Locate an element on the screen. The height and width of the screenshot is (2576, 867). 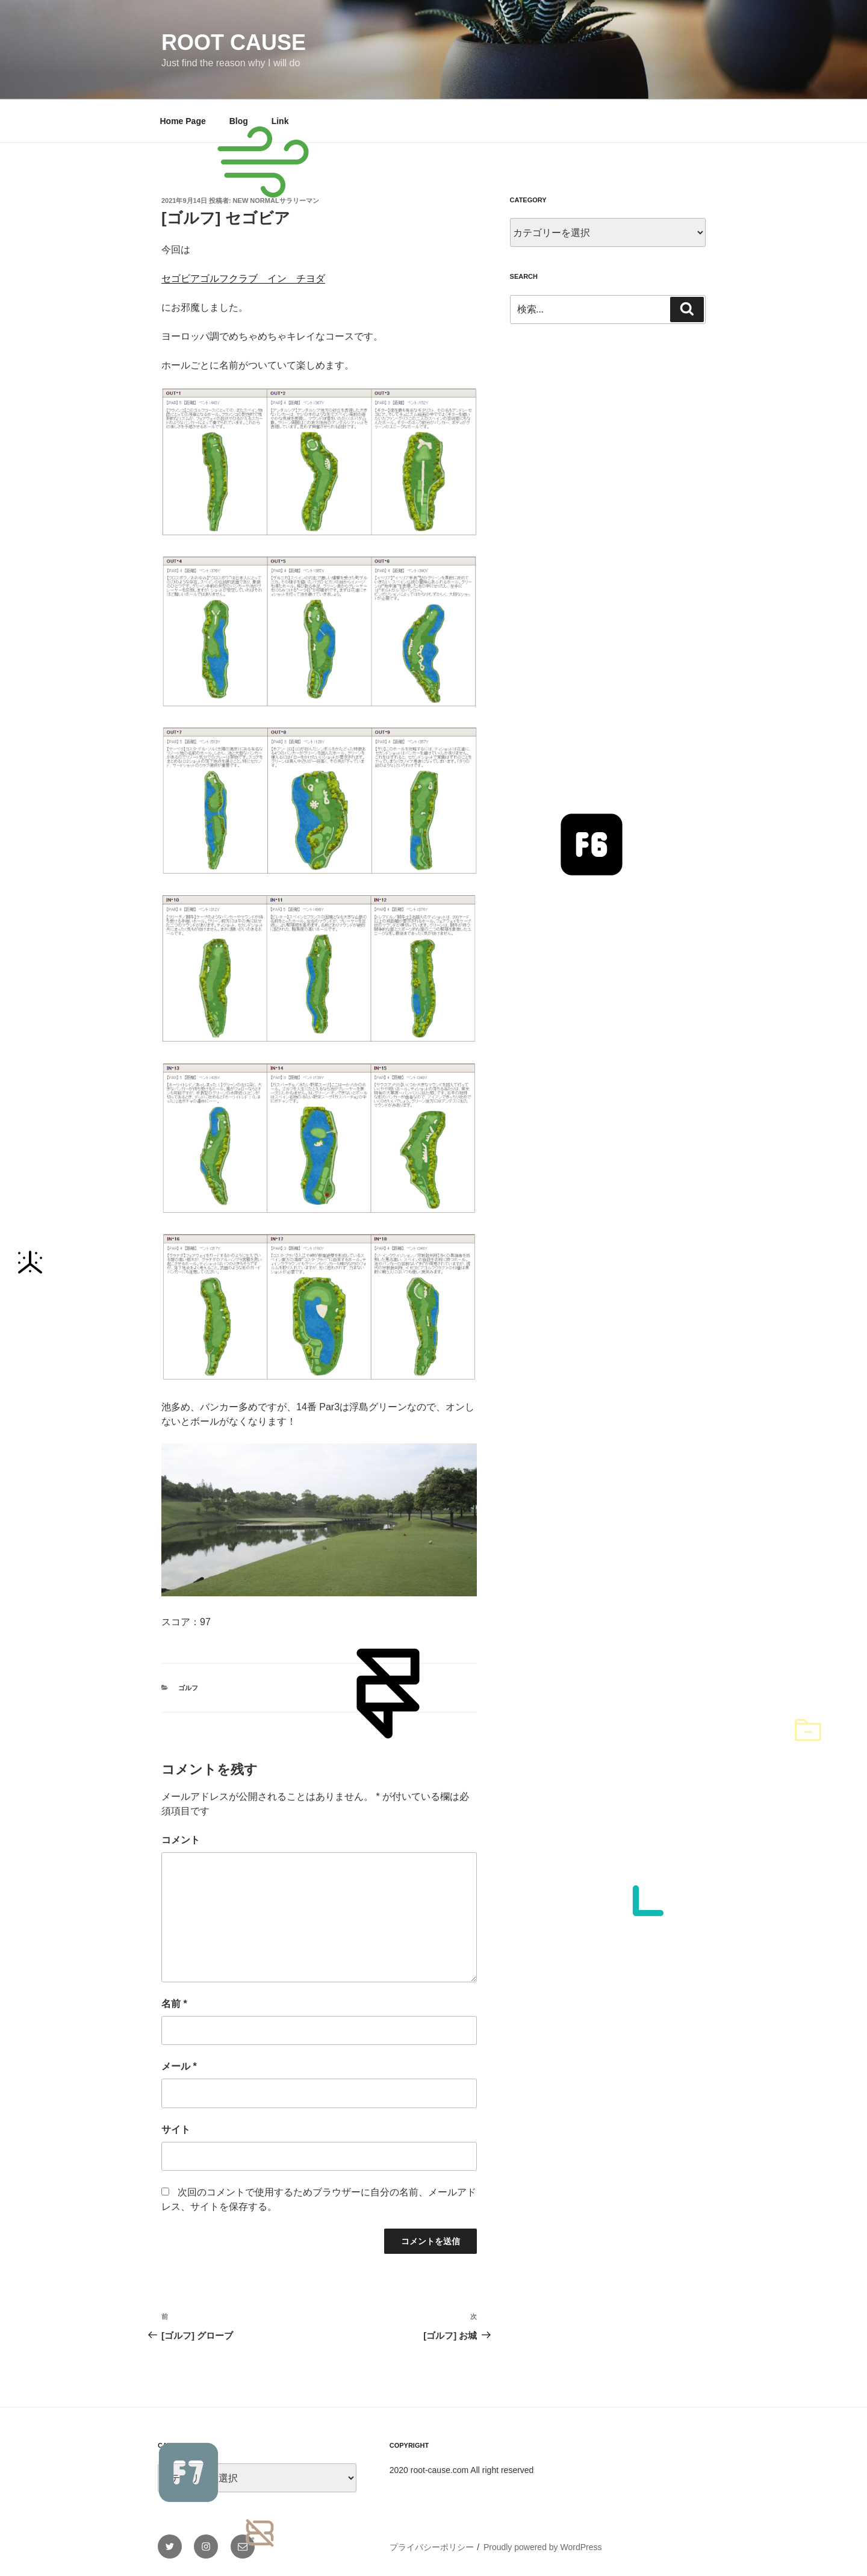
indicates current wind conditions is located at coordinates (263, 162).